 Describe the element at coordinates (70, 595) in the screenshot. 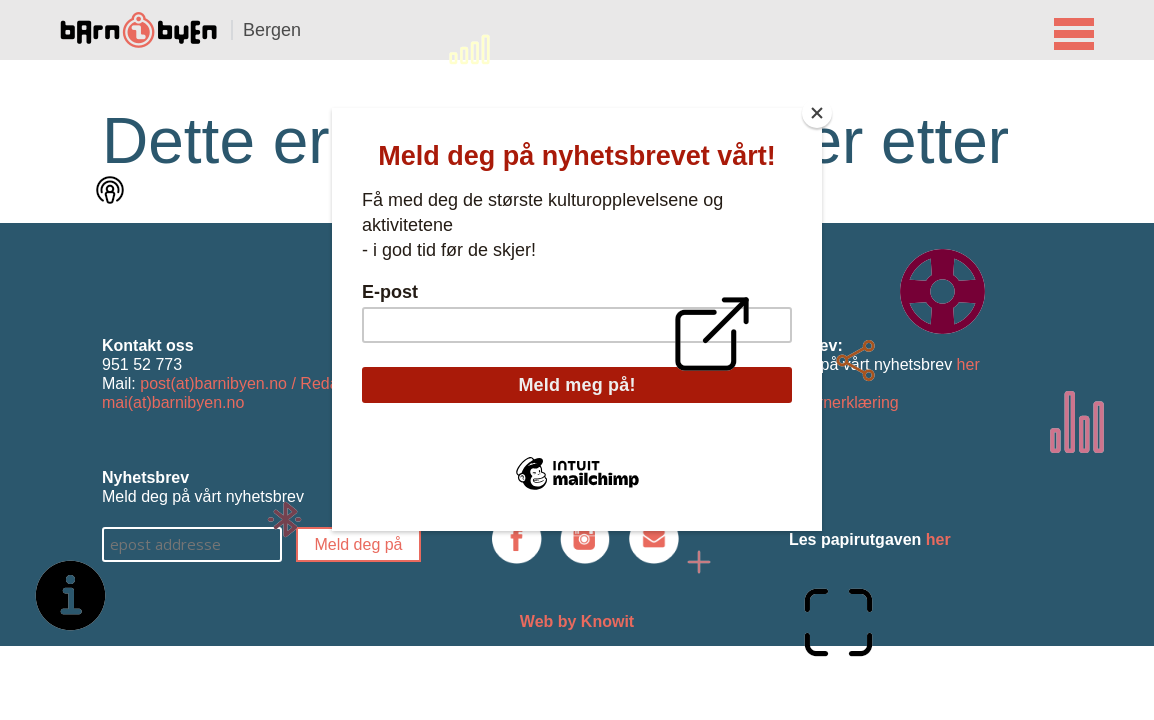

I see `view more information or details` at that location.